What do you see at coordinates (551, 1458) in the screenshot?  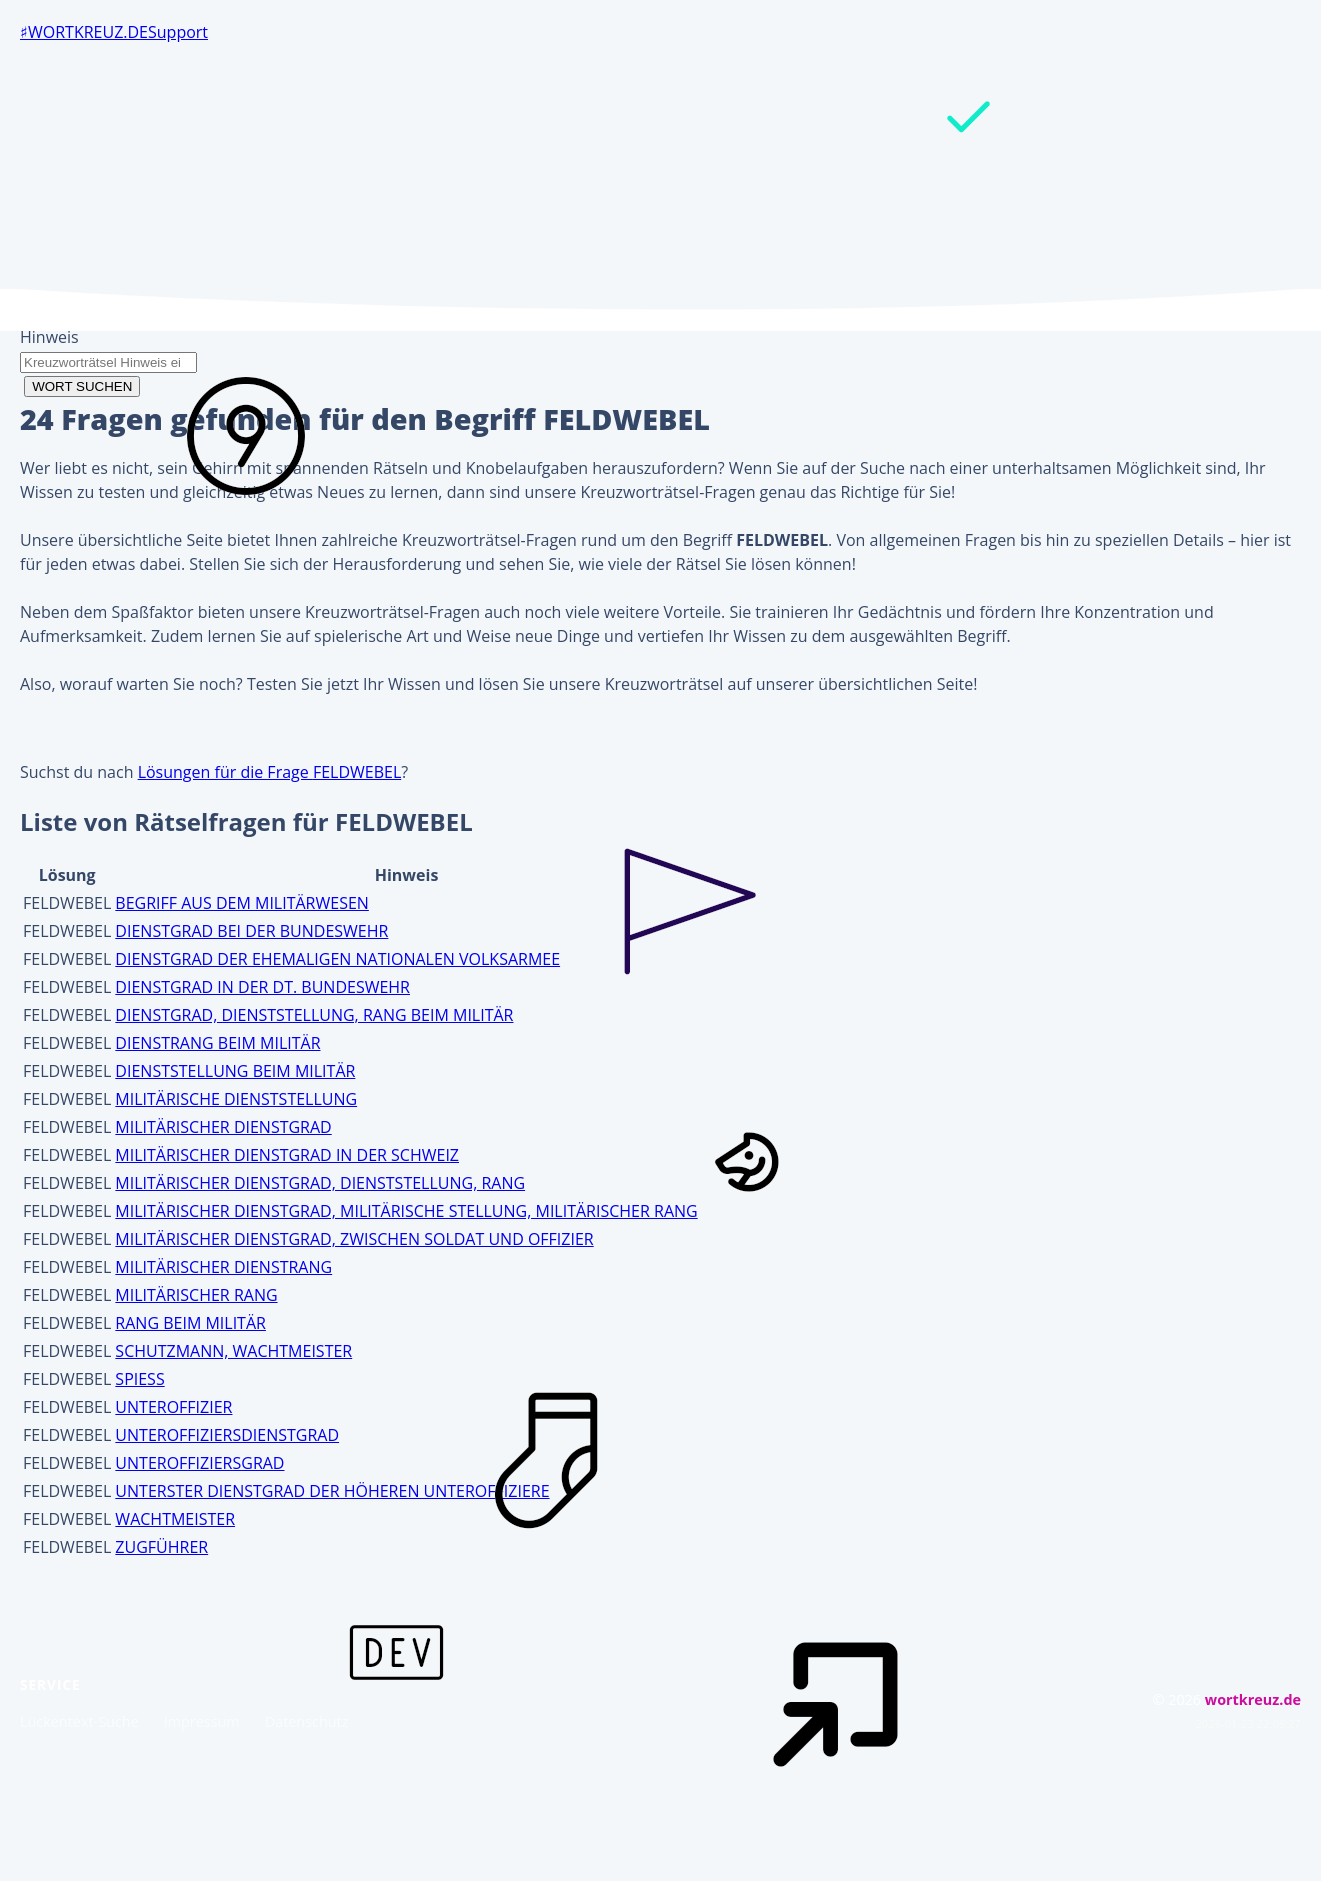 I see `browse clothing or apparel items` at bounding box center [551, 1458].